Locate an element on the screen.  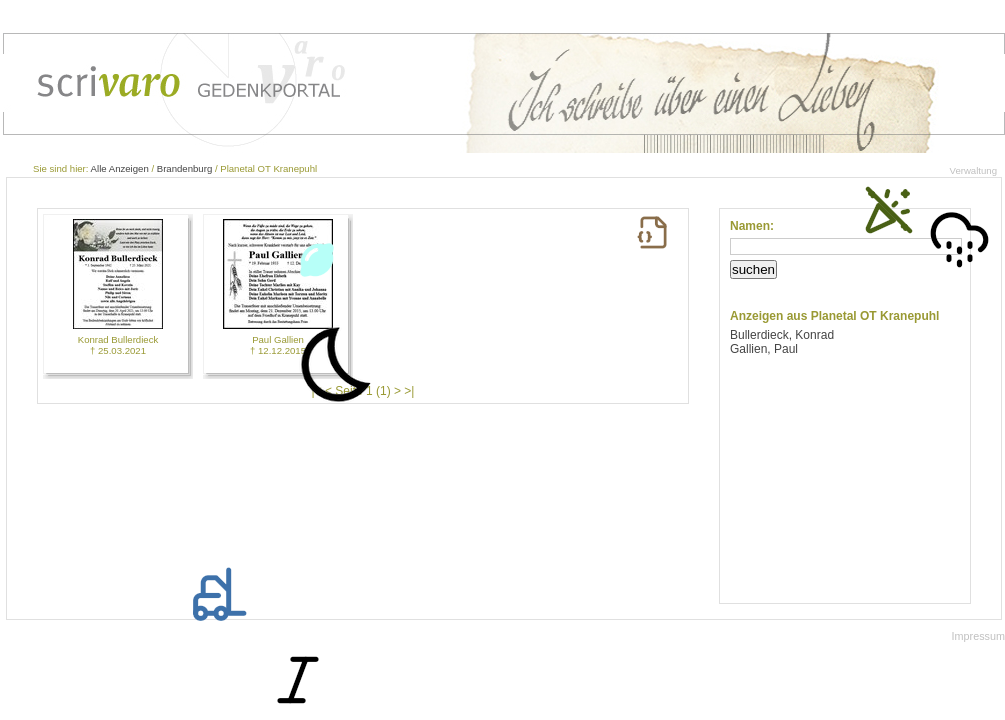
apply italic formatting to selected text is located at coordinates (298, 680).